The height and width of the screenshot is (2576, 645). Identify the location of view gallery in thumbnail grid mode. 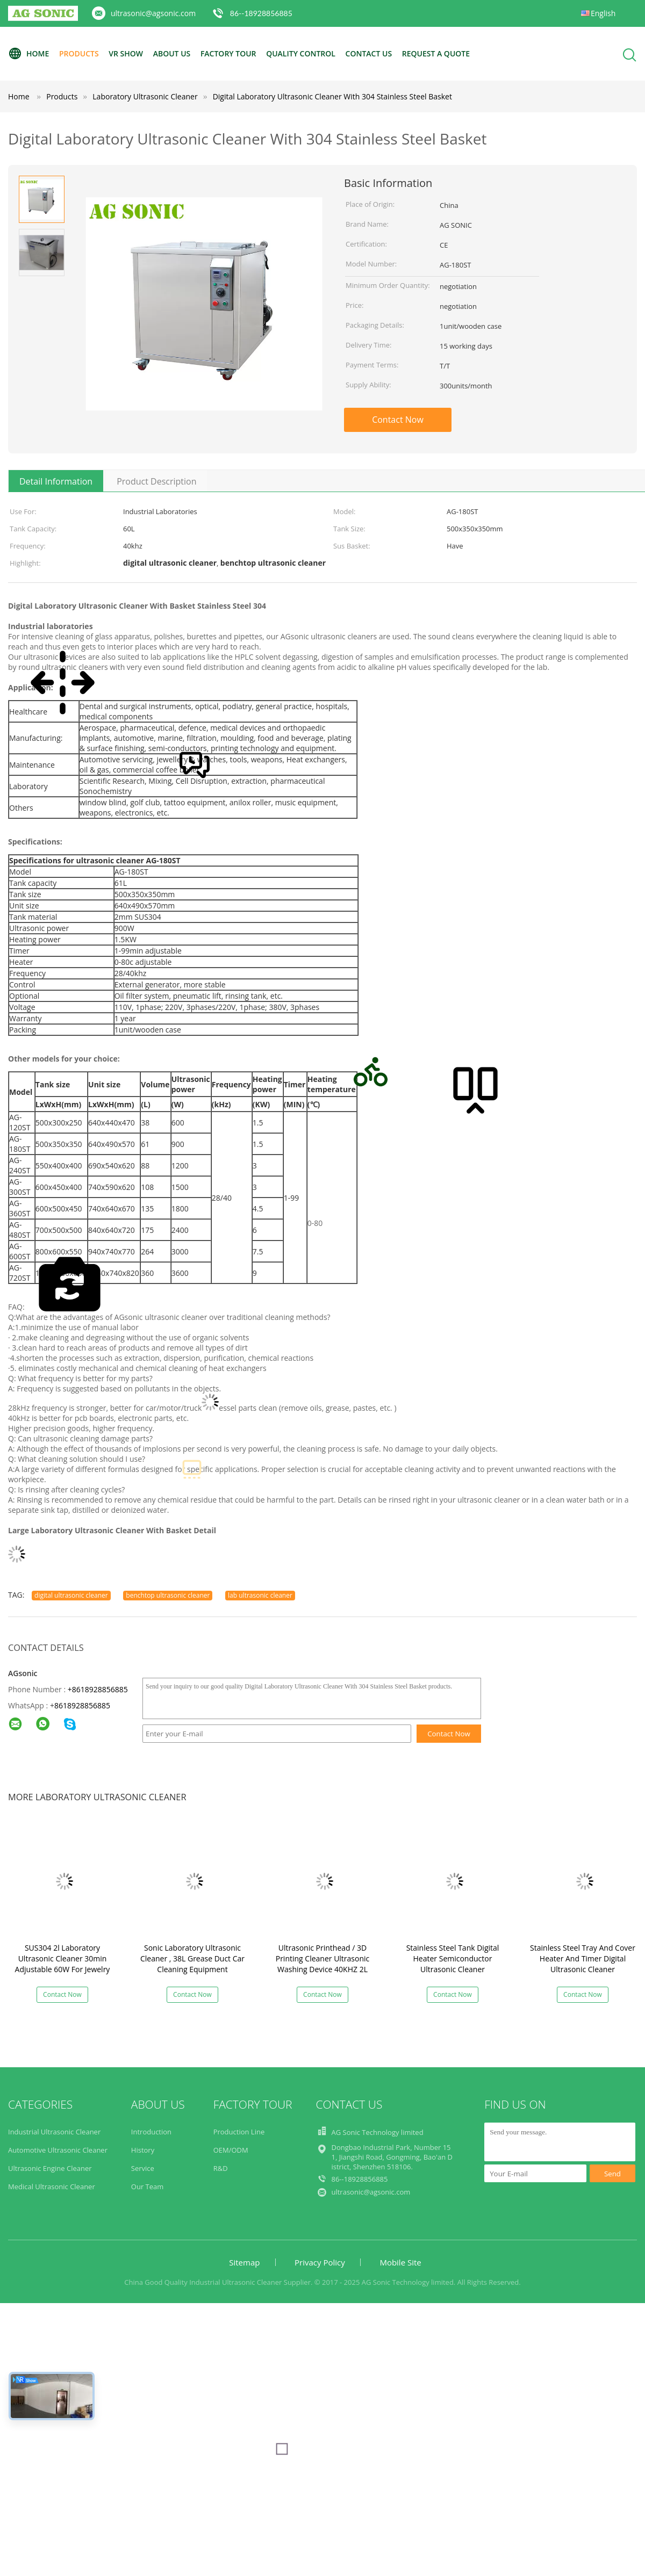
(192, 1469).